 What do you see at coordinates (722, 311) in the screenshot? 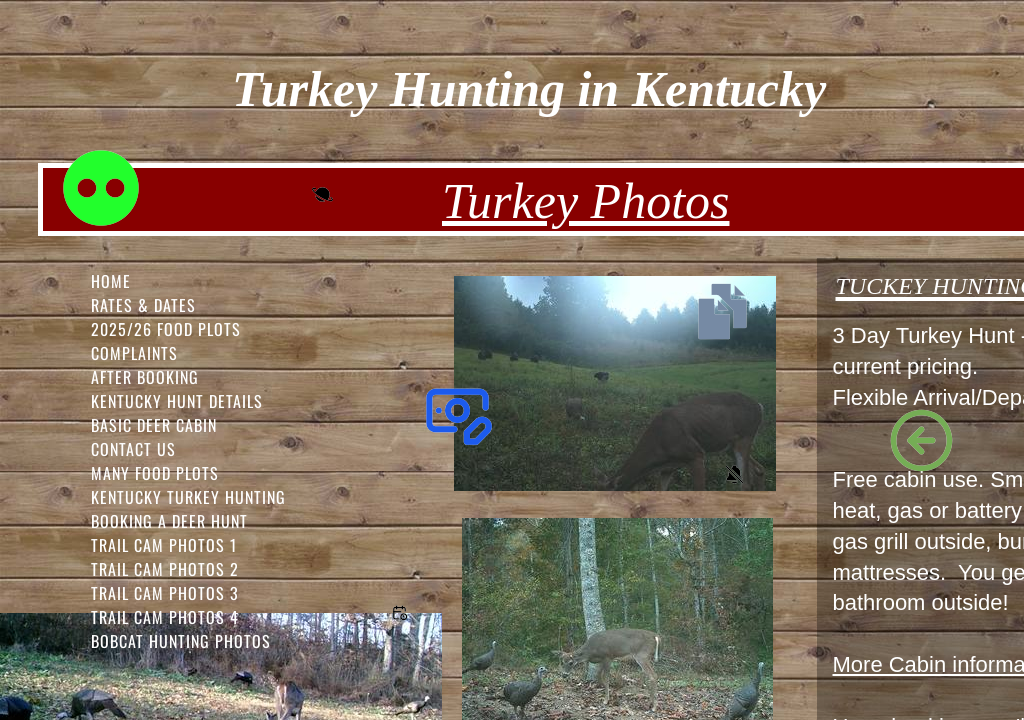
I see `view all documents` at bounding box center [722, 311].